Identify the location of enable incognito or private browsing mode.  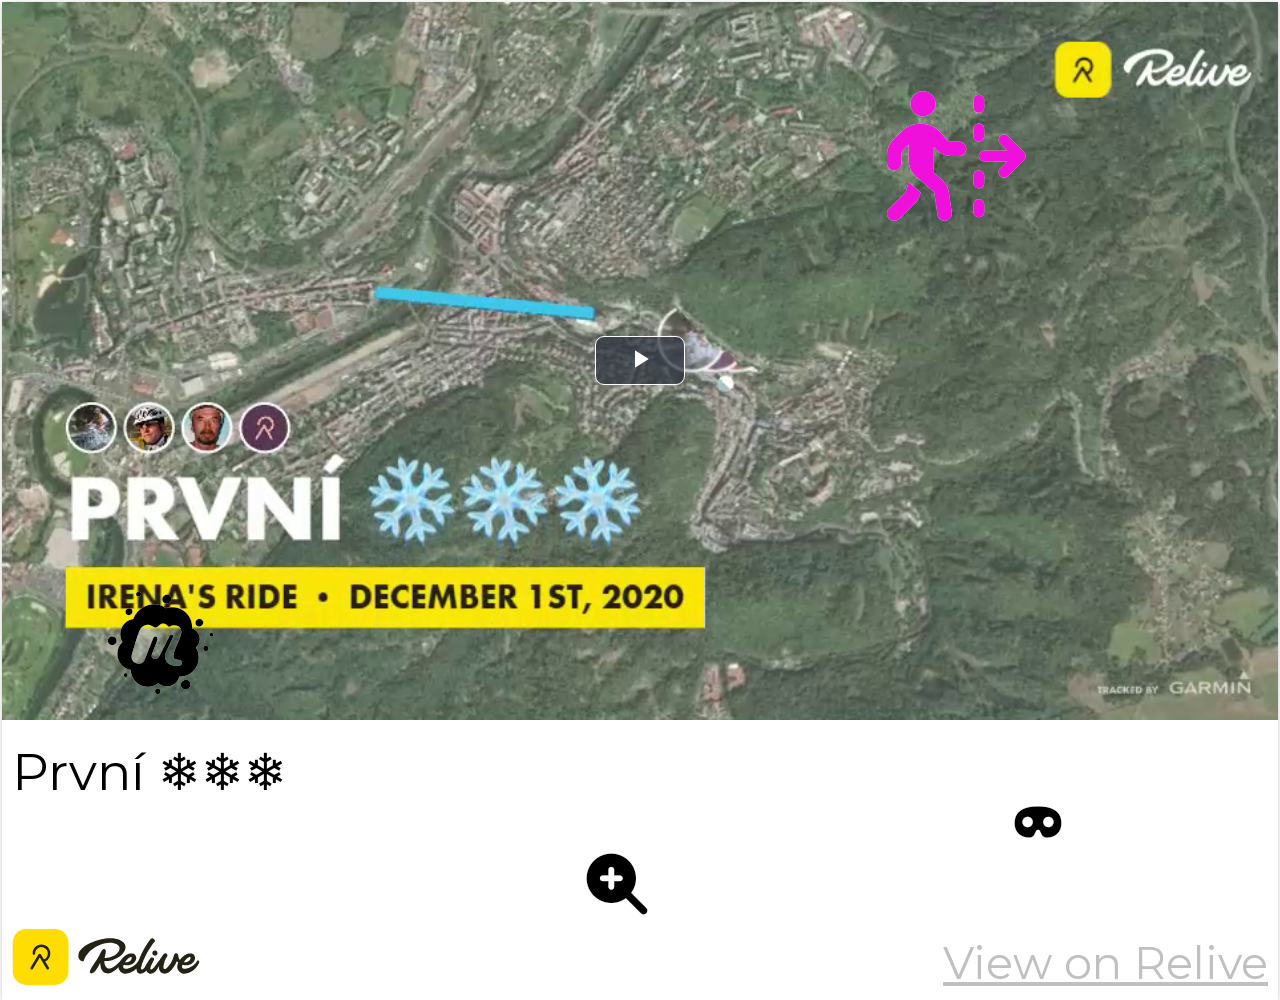
(1038, 822).